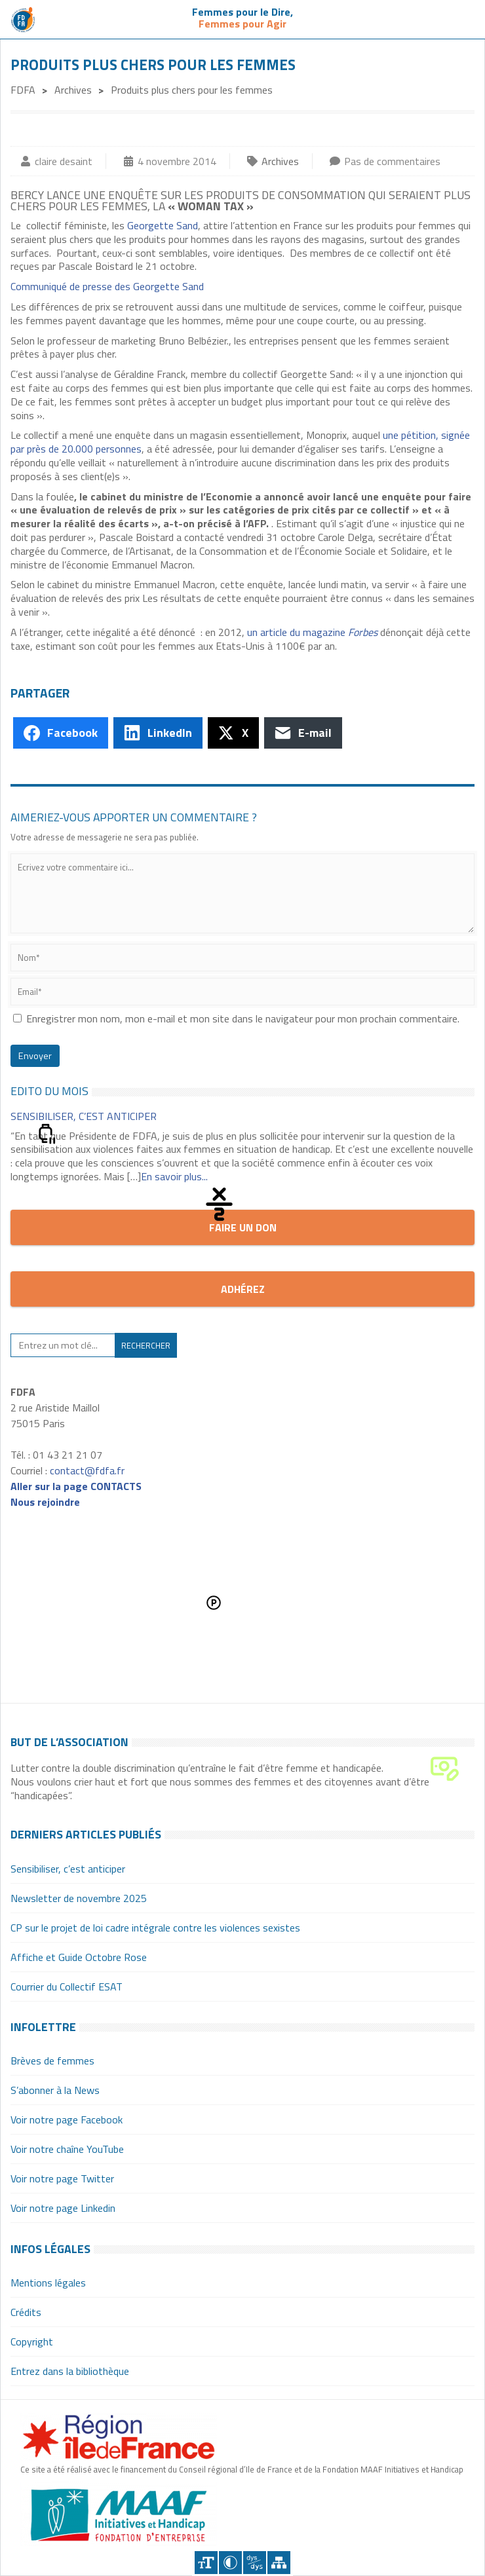 Image resolution: width=485 pixels, height=2576 pixels. Describe the element at coordinates (219, 1204) in the screenshot. I see `perform division calculation` at that location.